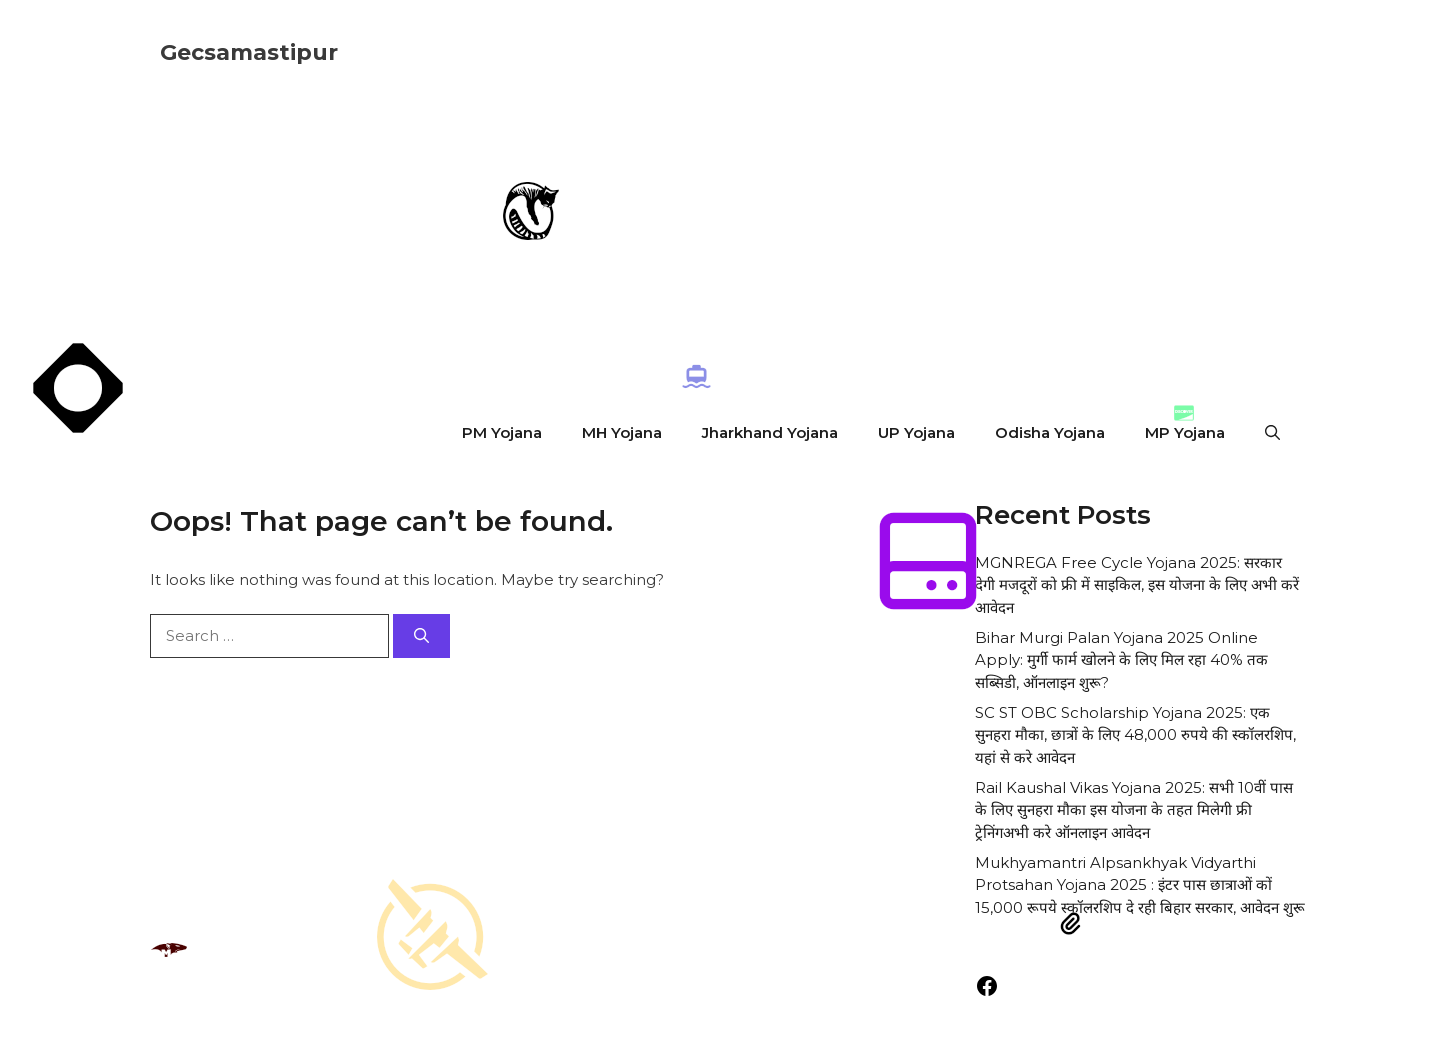 This screenshot has height=1045, width=1440. What do you see at coordinates (1071, 924) in the screenshot?
I see `attach a file to your message` at bounding box center [1071, 924].